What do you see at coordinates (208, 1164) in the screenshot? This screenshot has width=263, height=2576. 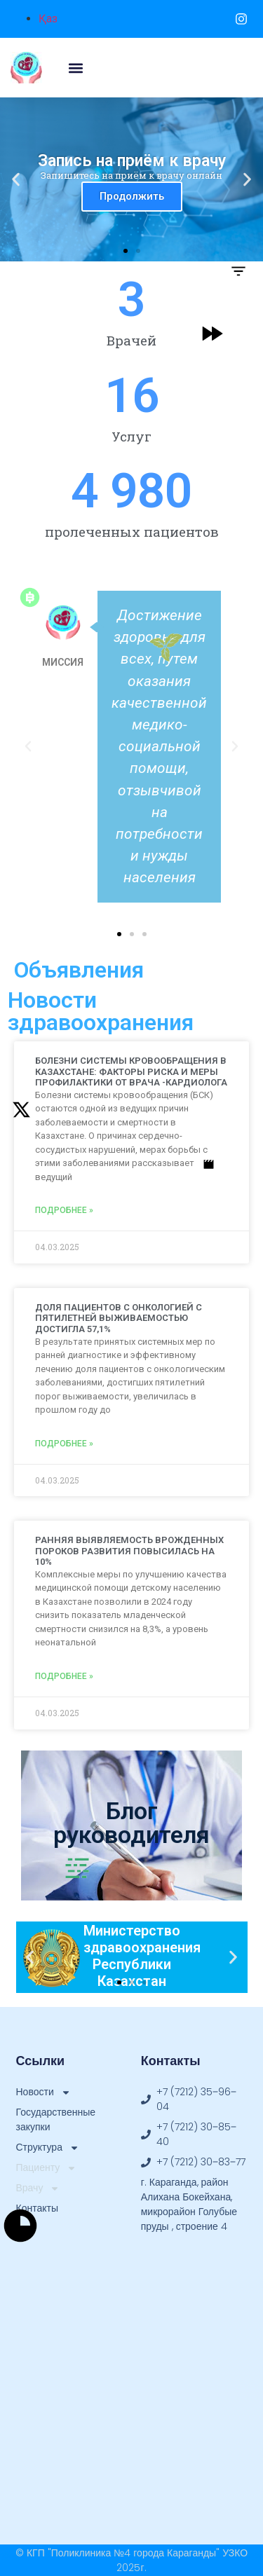 I see `access video or movie content` at bounding box center [208, 1164].